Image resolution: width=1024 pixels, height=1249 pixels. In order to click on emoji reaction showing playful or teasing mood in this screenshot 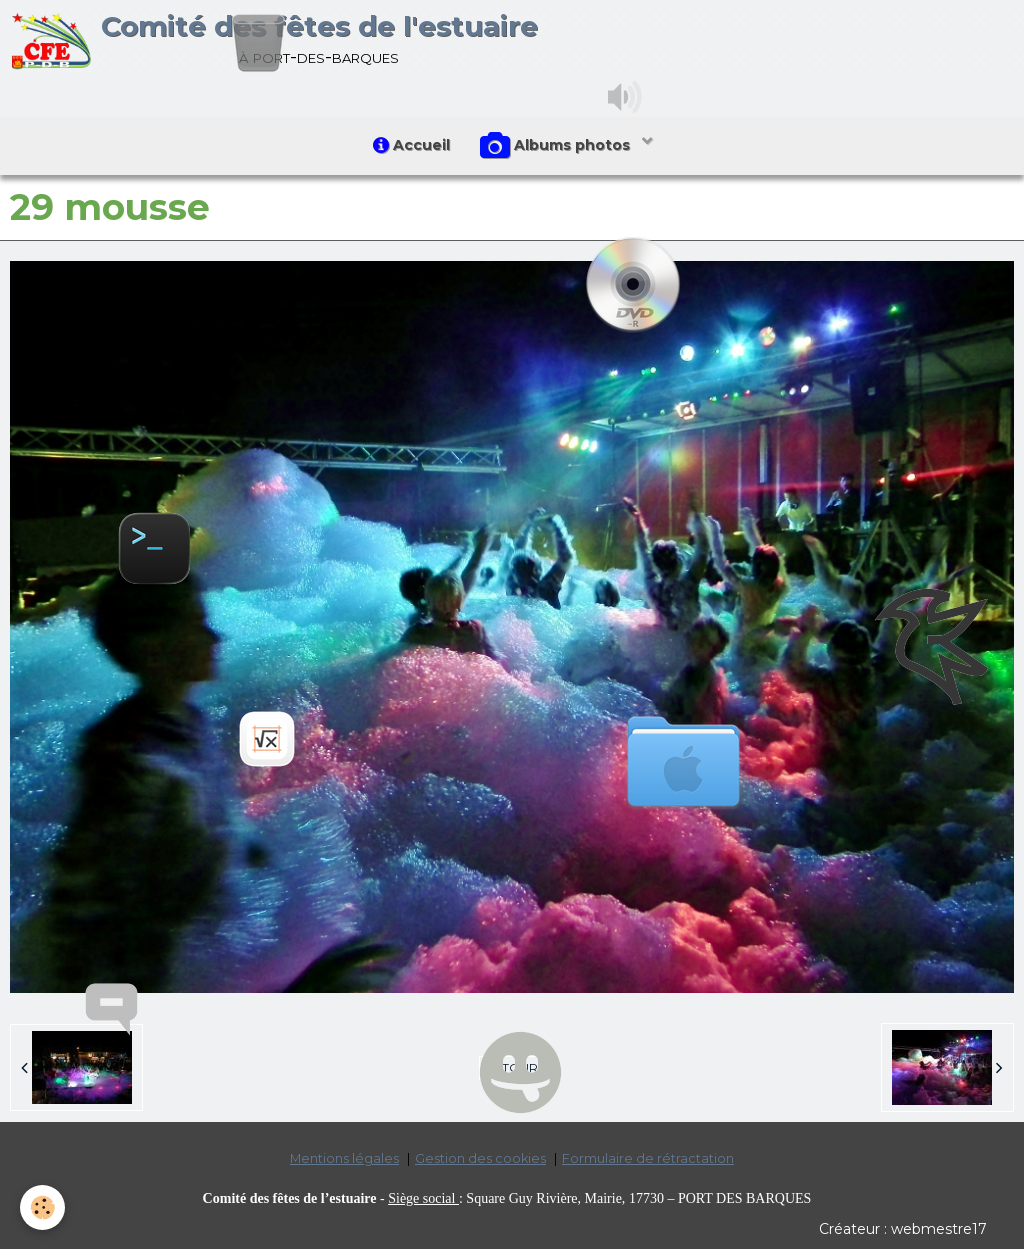, I will do `click(520, 1072)`.